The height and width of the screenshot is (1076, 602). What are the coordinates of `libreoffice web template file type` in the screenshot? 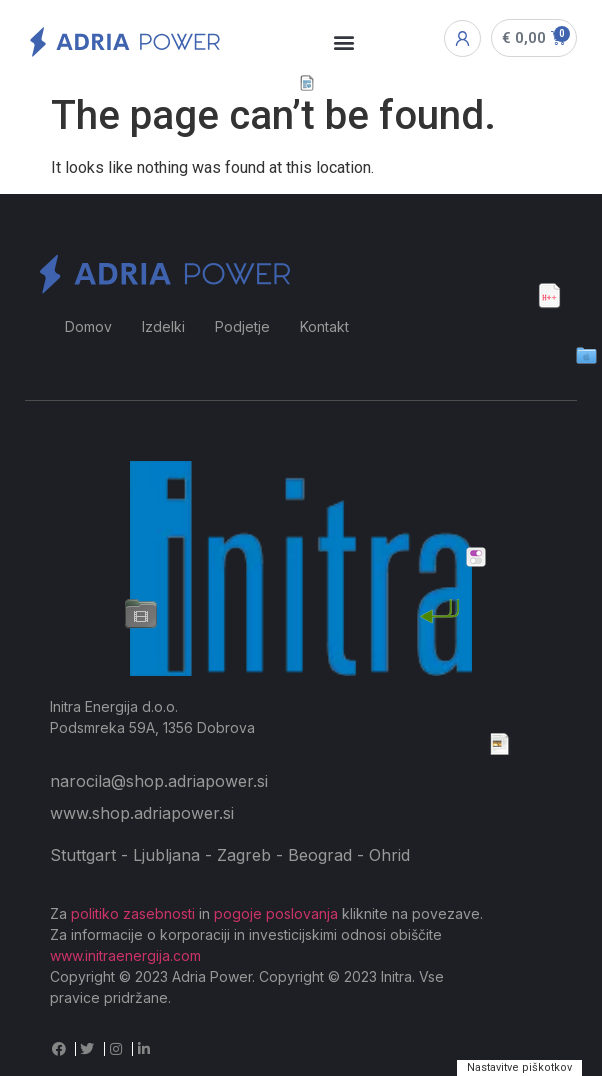 It's located at (307, 83).